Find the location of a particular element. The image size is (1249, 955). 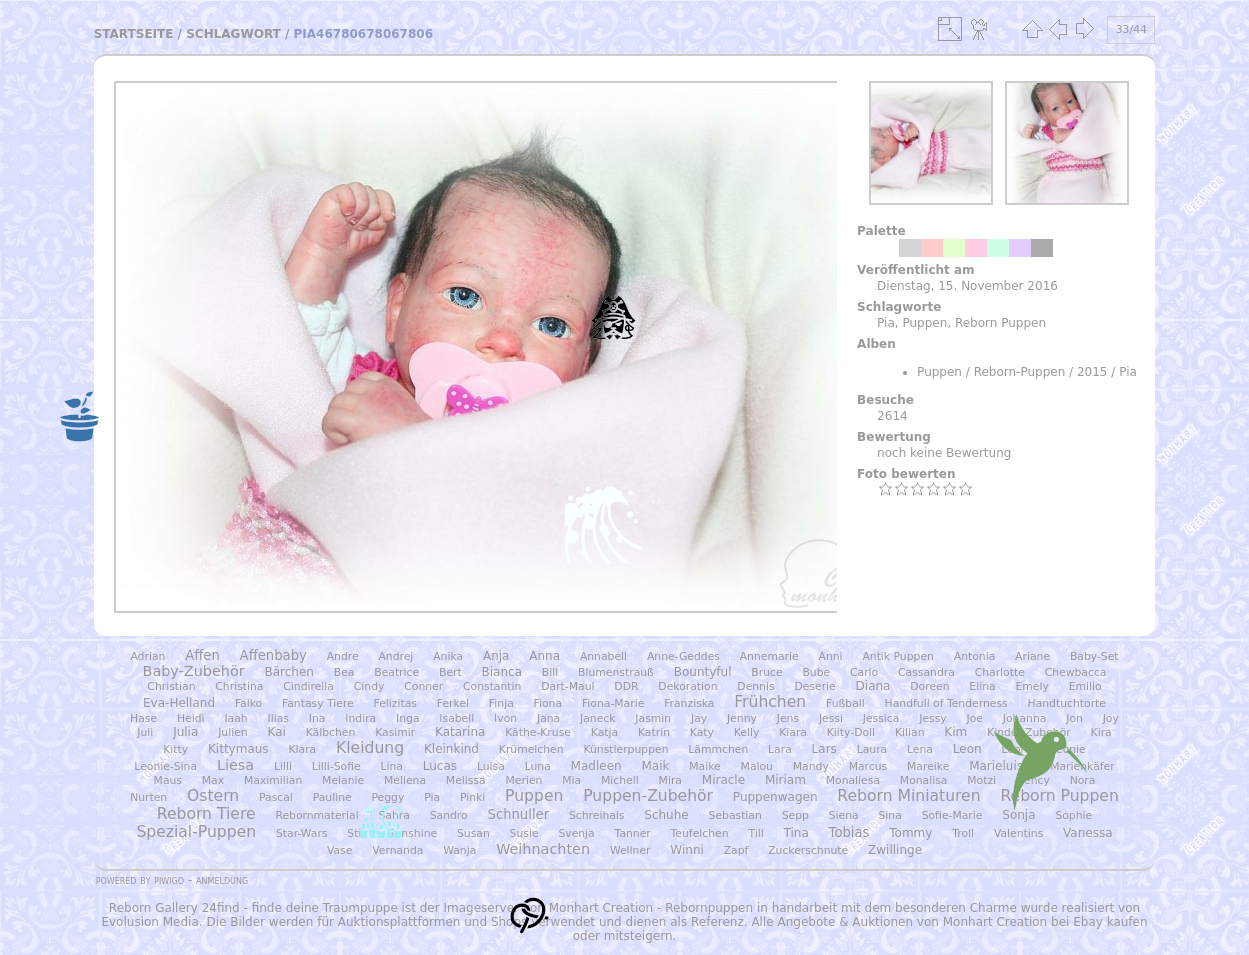

nature or wildlife category indicator is located at coordinates (1040, 762).